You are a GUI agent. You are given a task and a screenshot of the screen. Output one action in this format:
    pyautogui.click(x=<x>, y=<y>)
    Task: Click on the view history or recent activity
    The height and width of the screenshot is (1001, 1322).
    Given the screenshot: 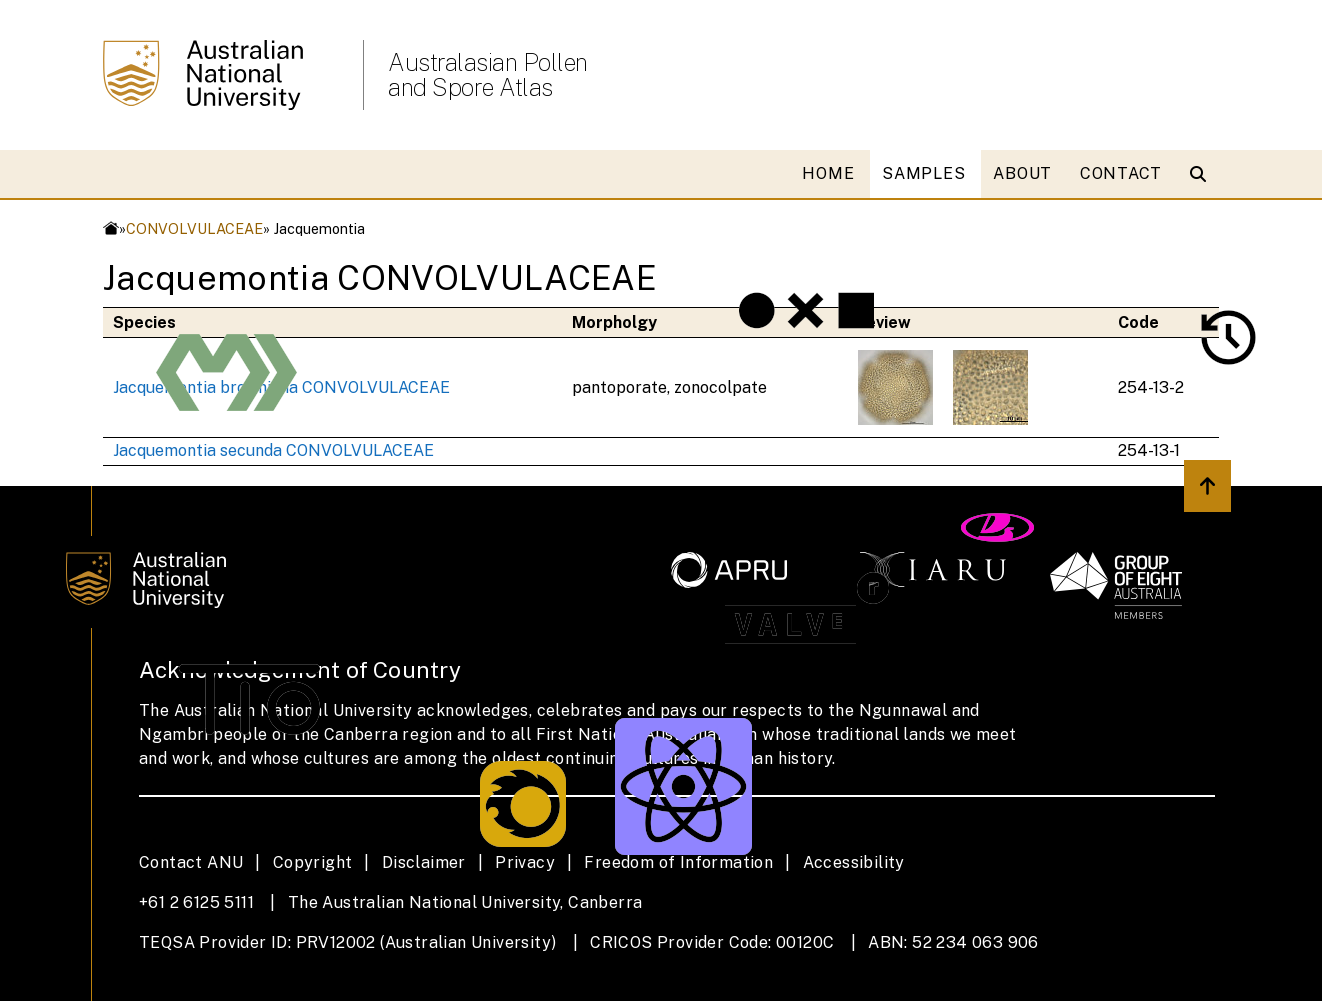 What is the action you would take?
    pyautogui.click(x=1228, y=337)
    